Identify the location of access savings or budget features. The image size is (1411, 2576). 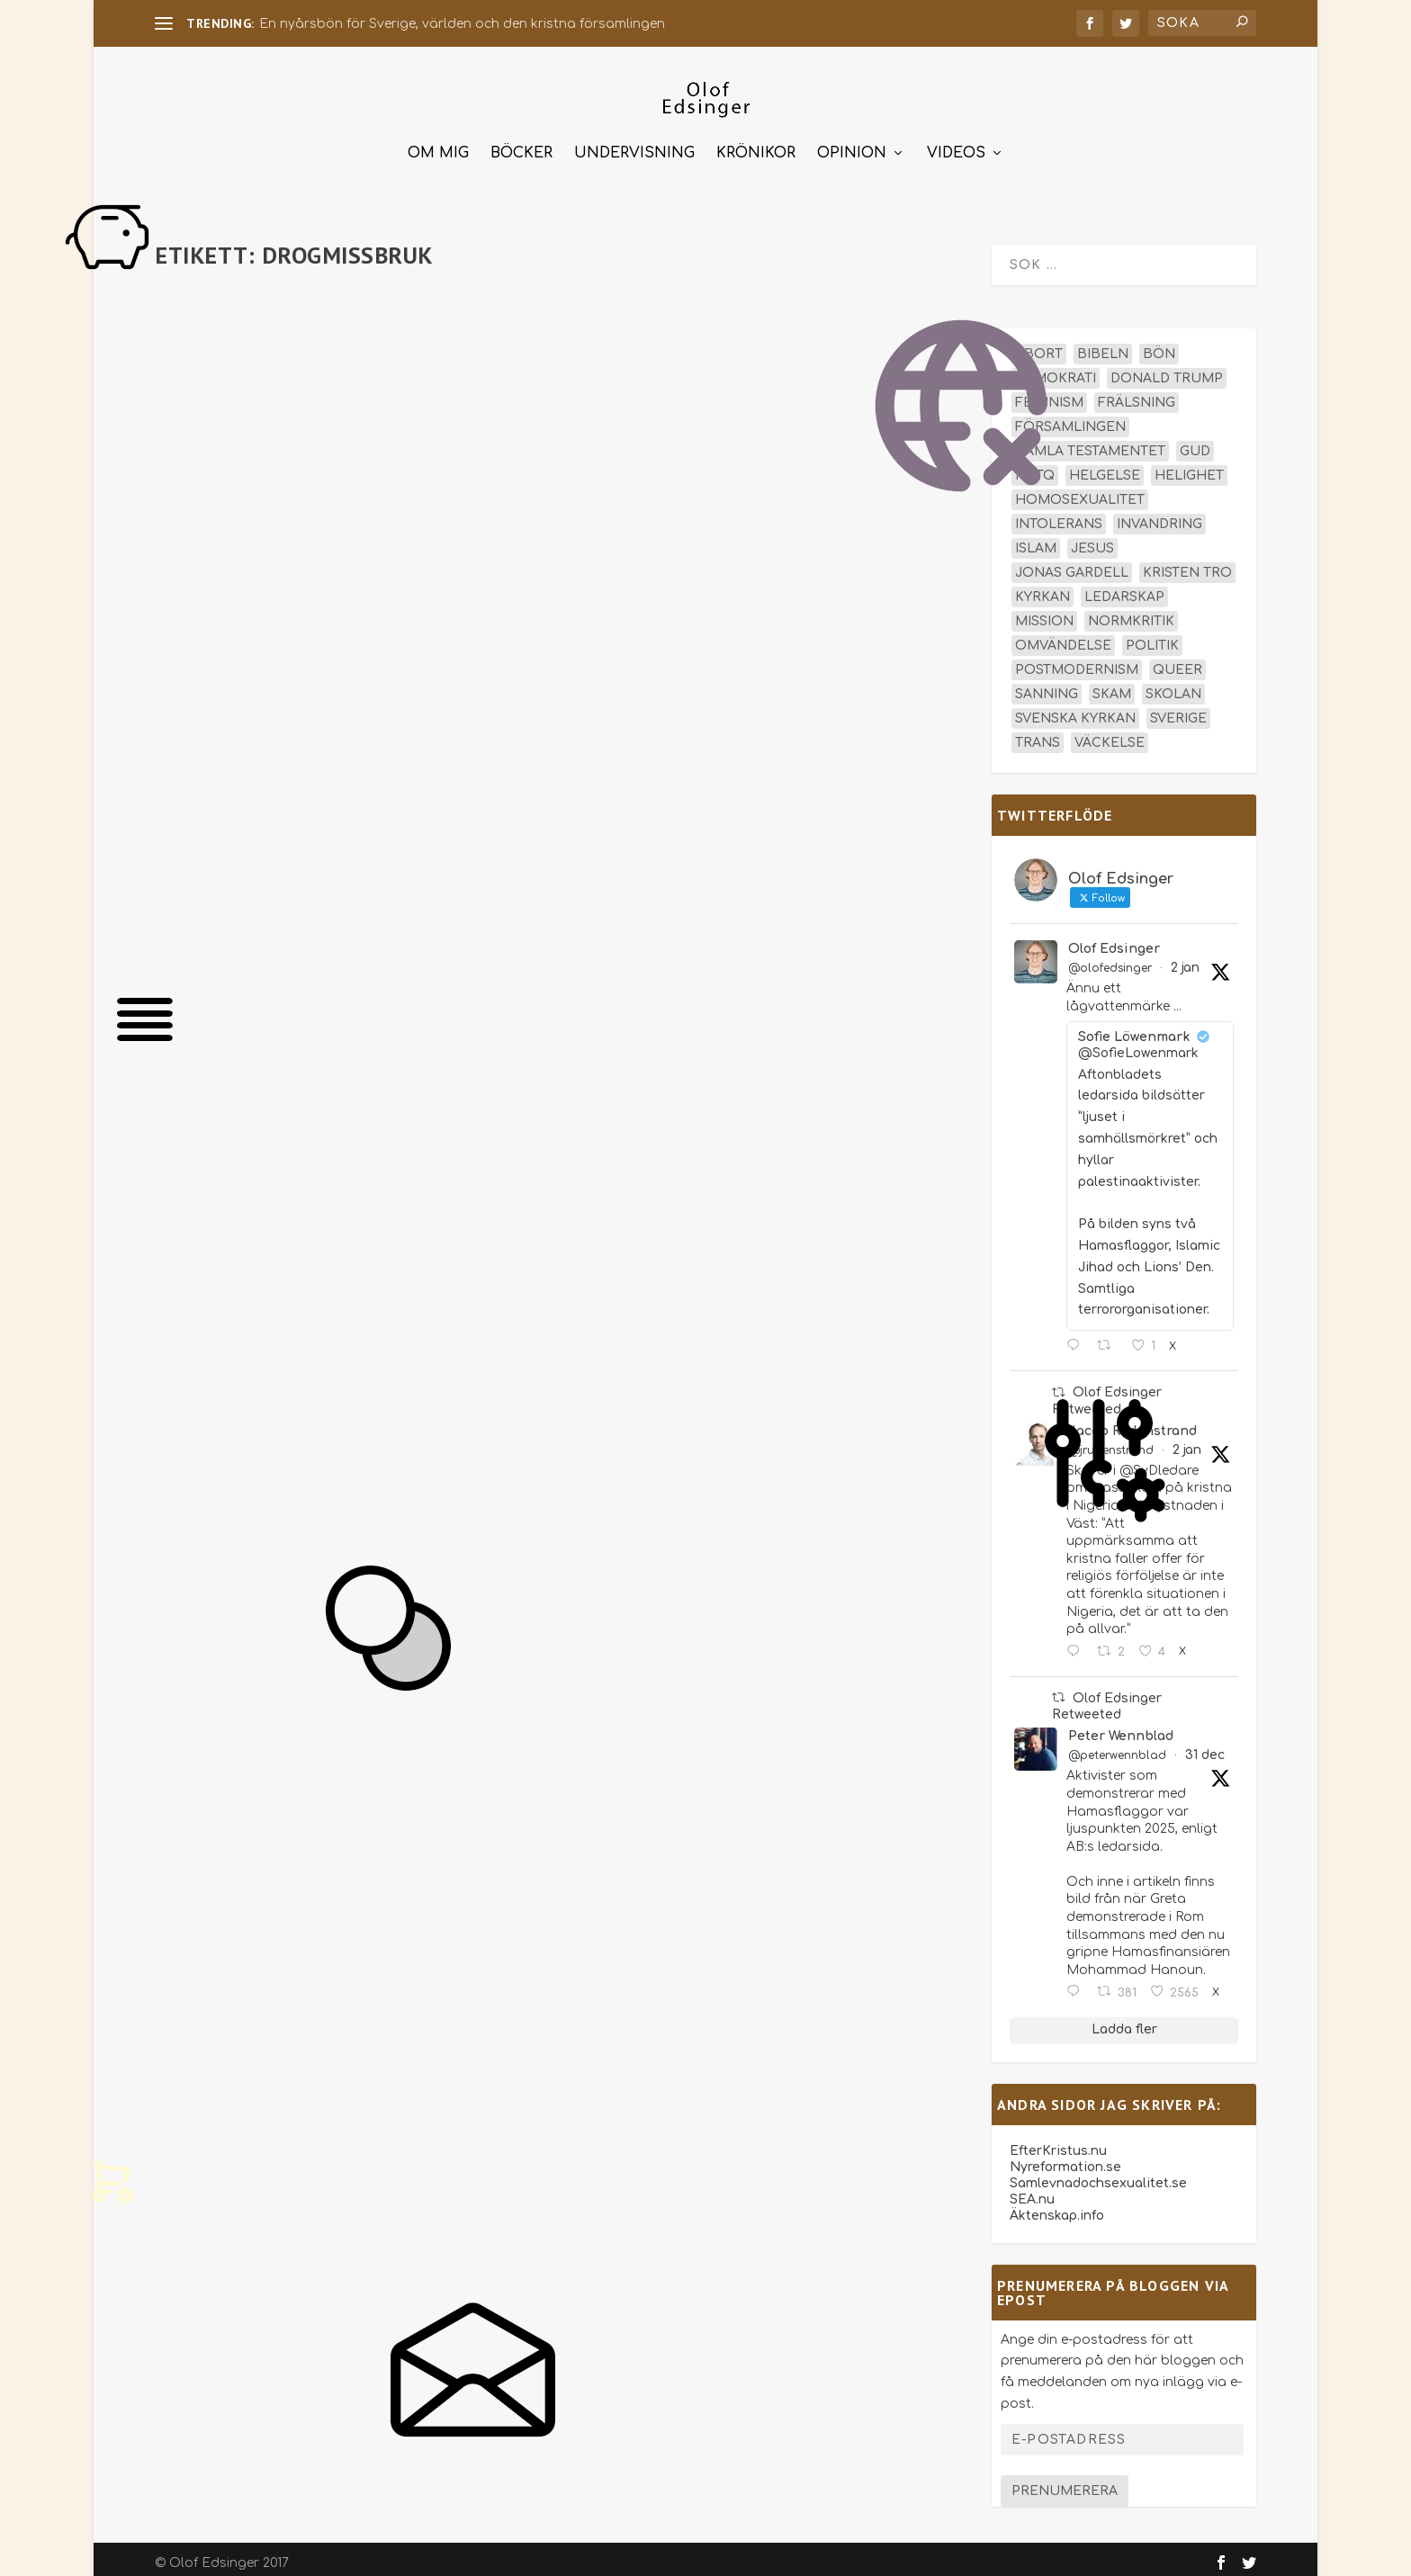
(108, 237).